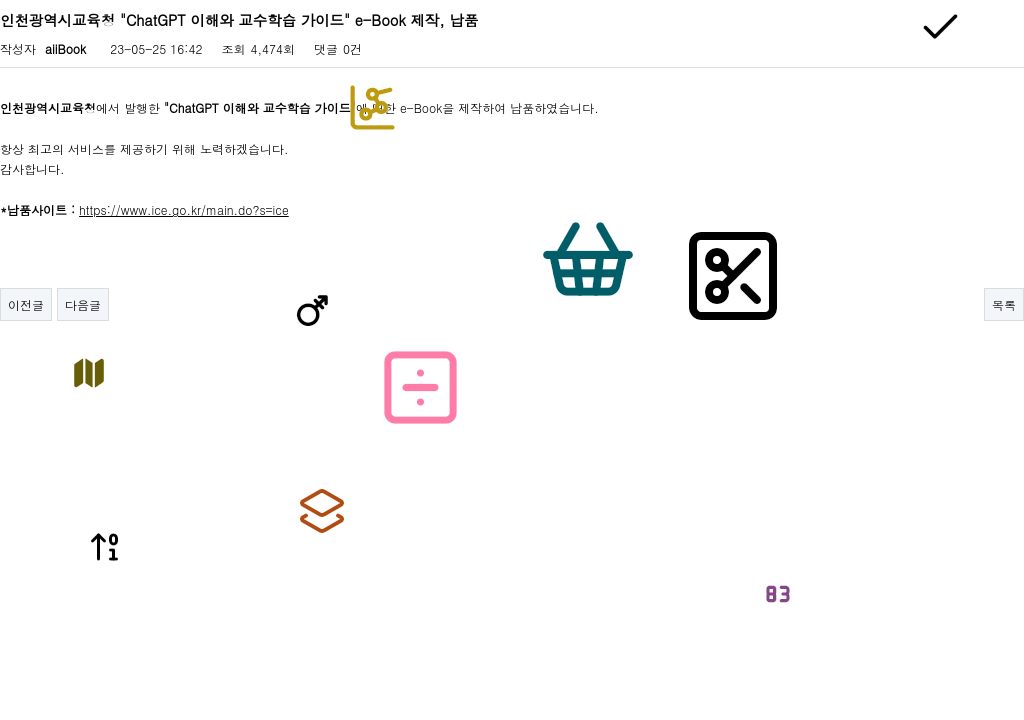 This screenshot has height=720, width=1024. What do you see at coordinates (89, 373) in the screenshot?
I see `open the map view` at bounding box center [89, 373].